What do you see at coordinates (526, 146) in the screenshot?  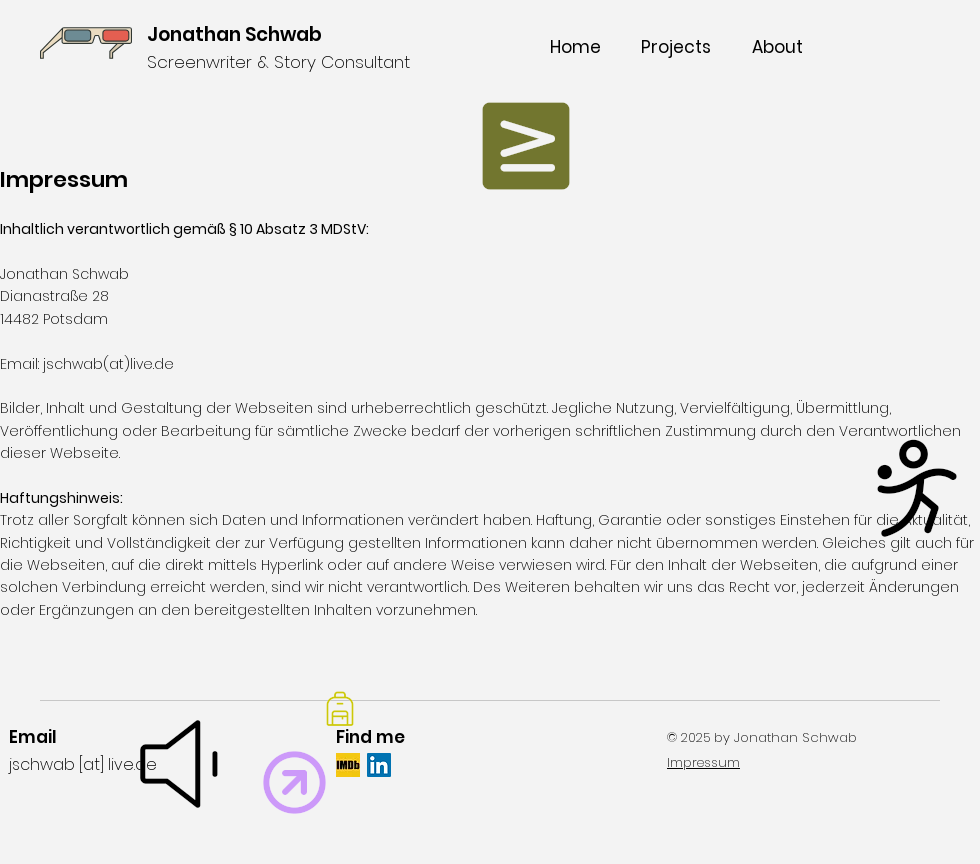 I see `greater than or equal to mathematical operator` at bounding box center [526, 146].